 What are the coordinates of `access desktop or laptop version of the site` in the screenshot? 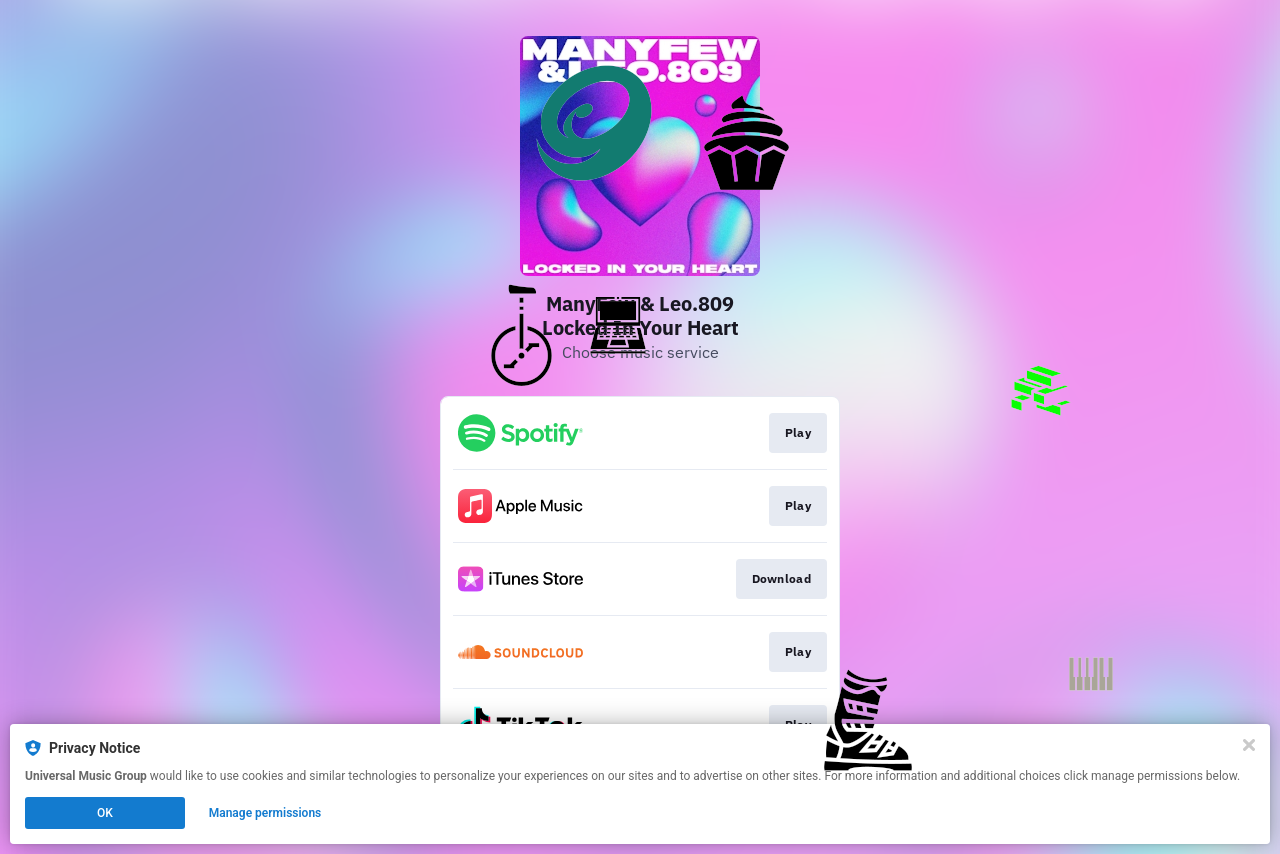 It's located at (618, 325).